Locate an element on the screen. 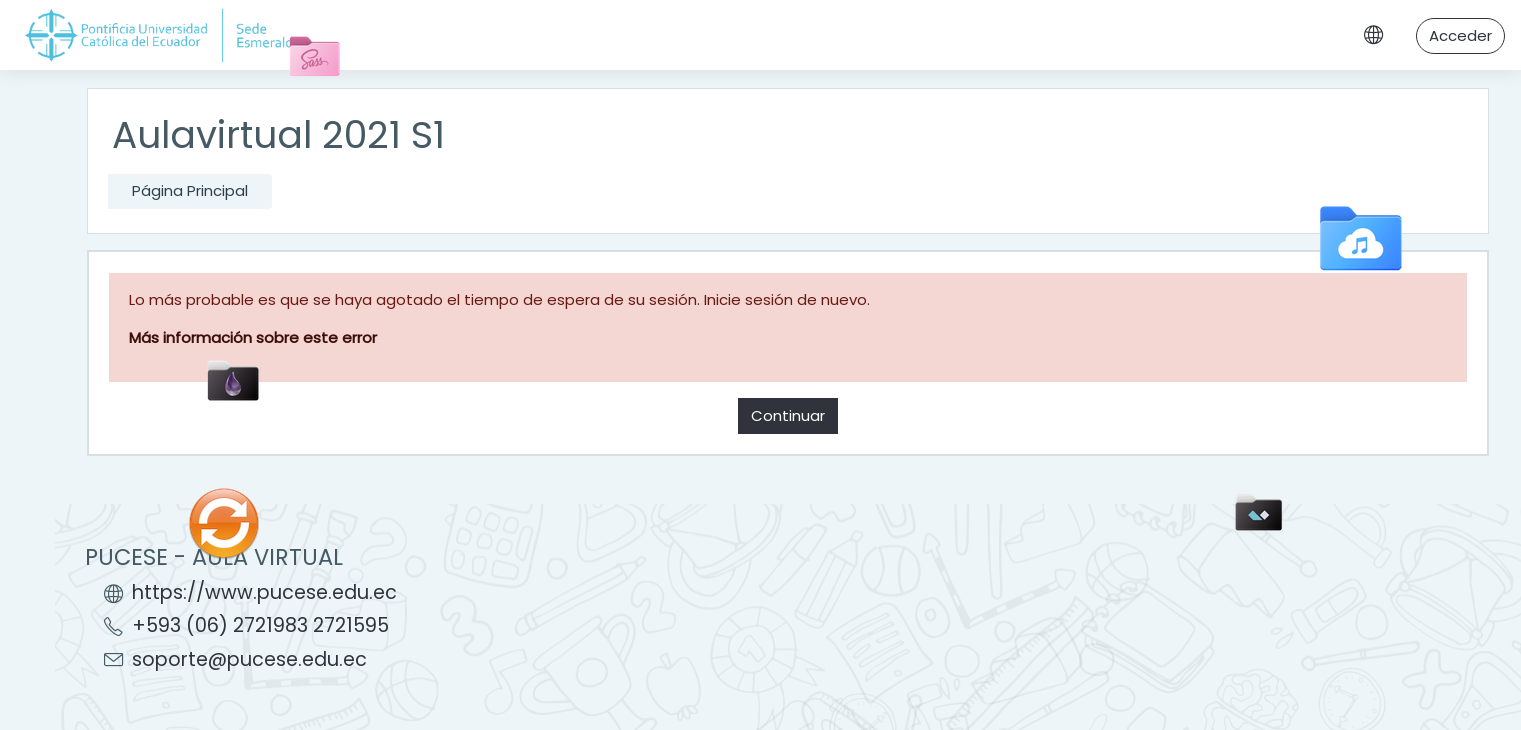 The height and width of the screenshot is (730, 1521). open alpinejs project folder is located at coordinates (1258, 513).